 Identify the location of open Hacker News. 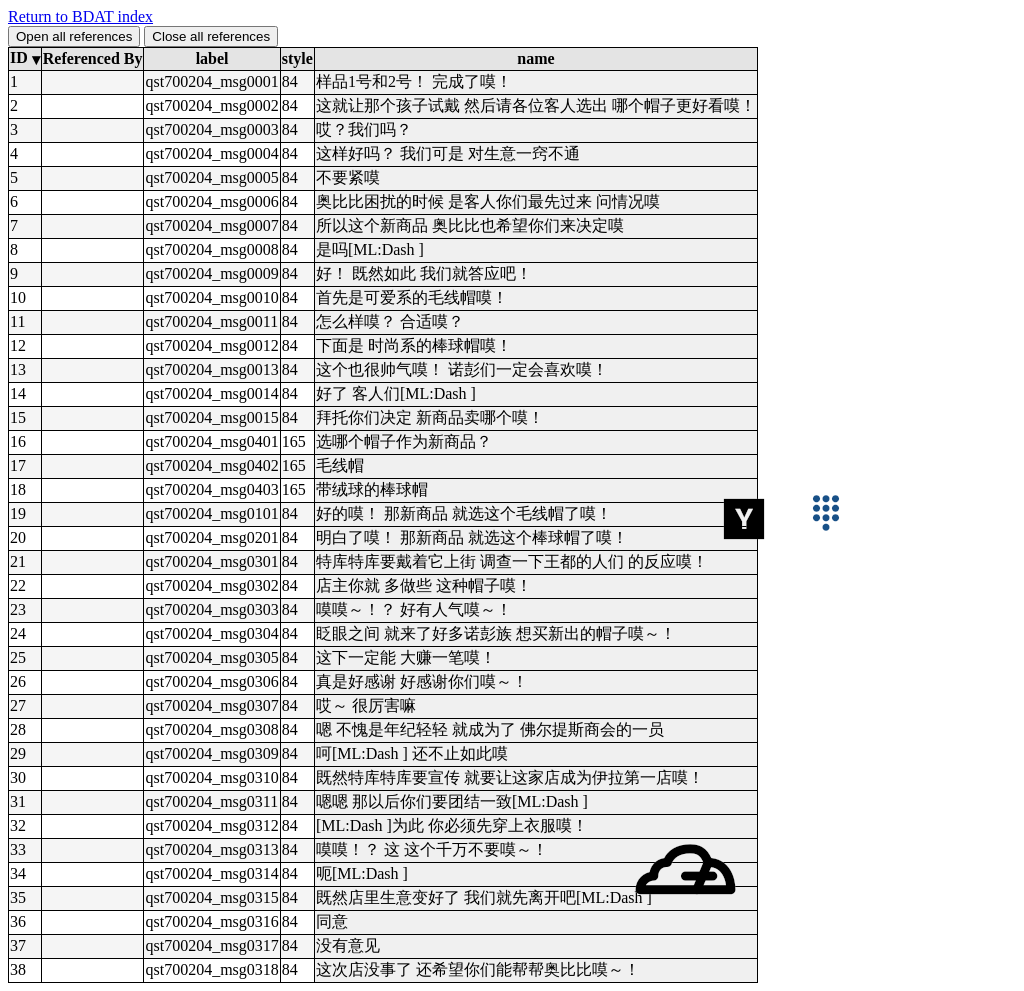
(744, 519).